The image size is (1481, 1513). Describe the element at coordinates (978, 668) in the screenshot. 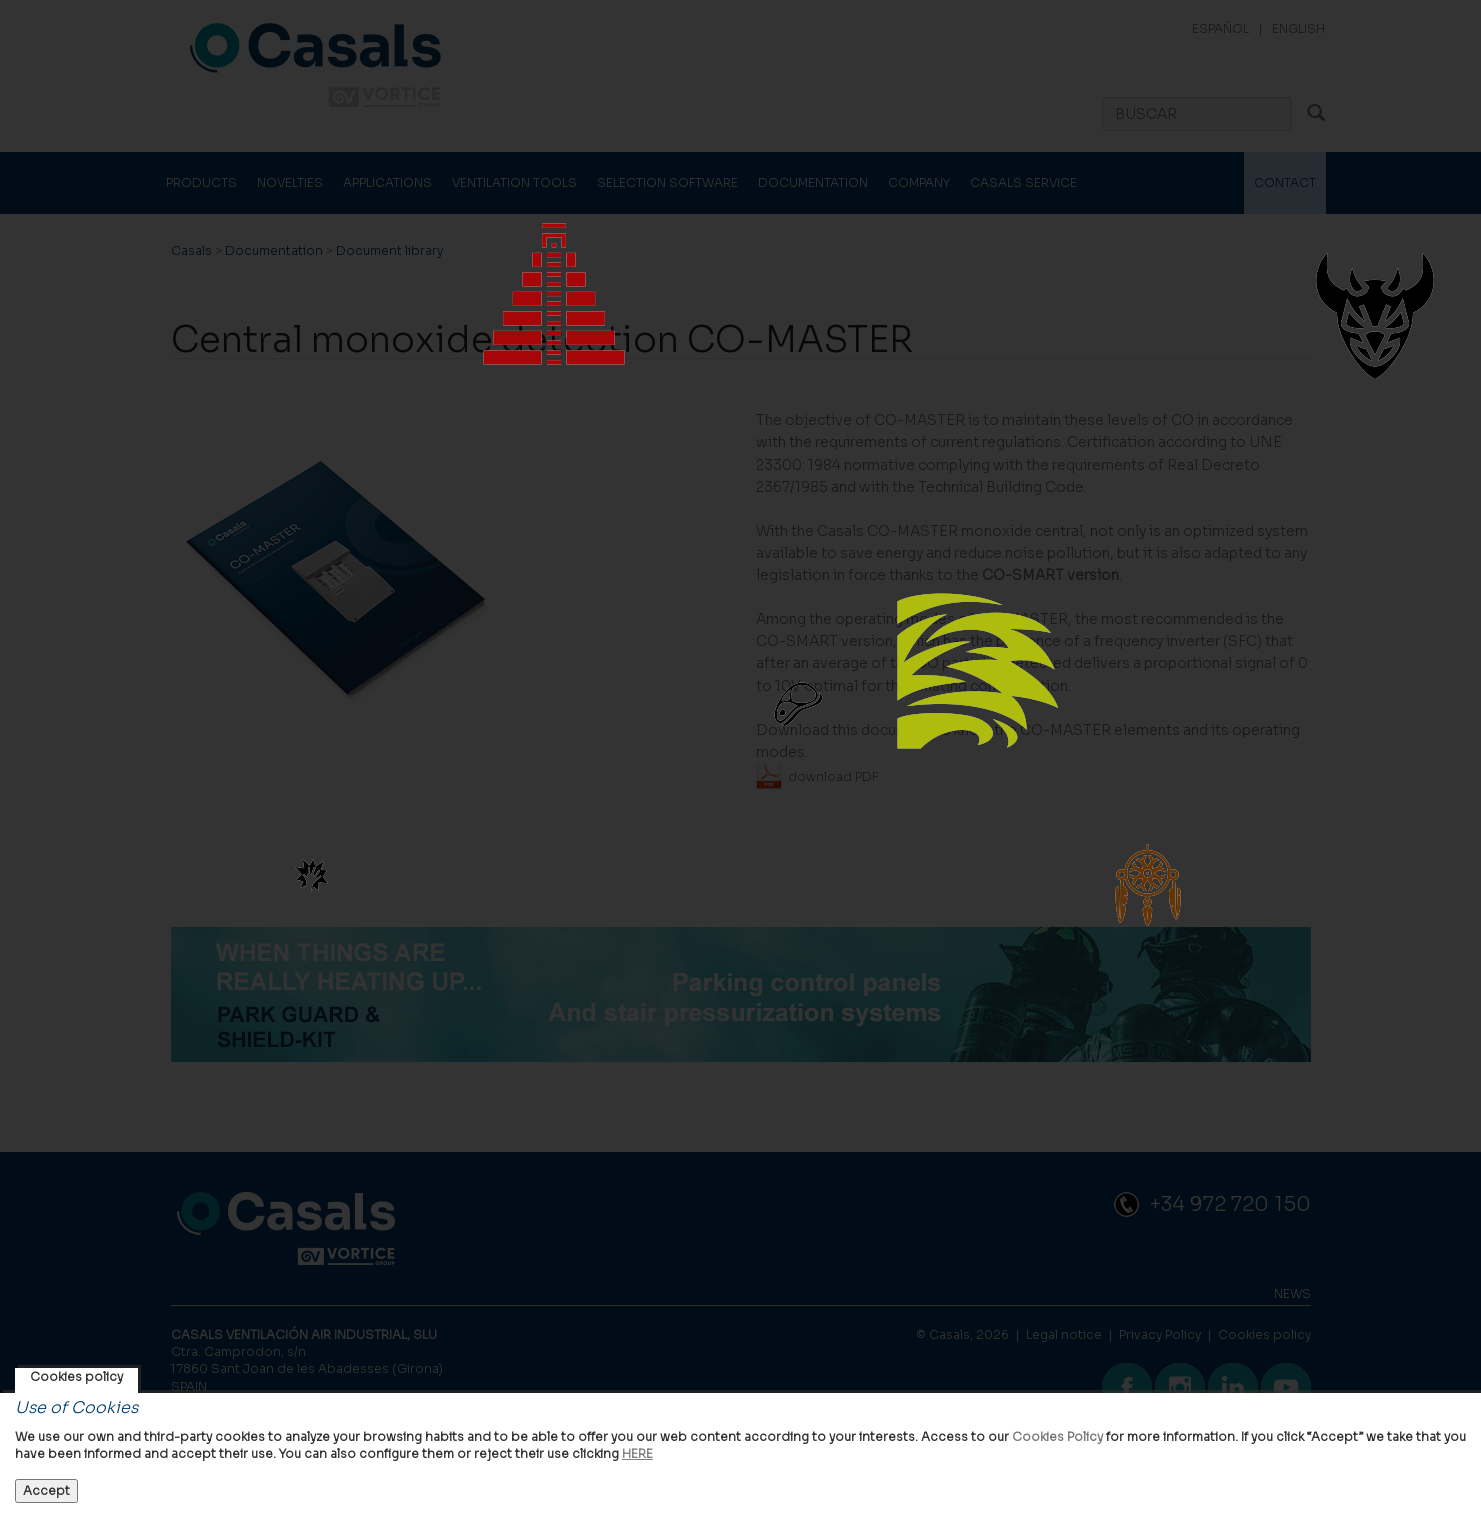

I see `activate fire-based attack or ability` at that location.